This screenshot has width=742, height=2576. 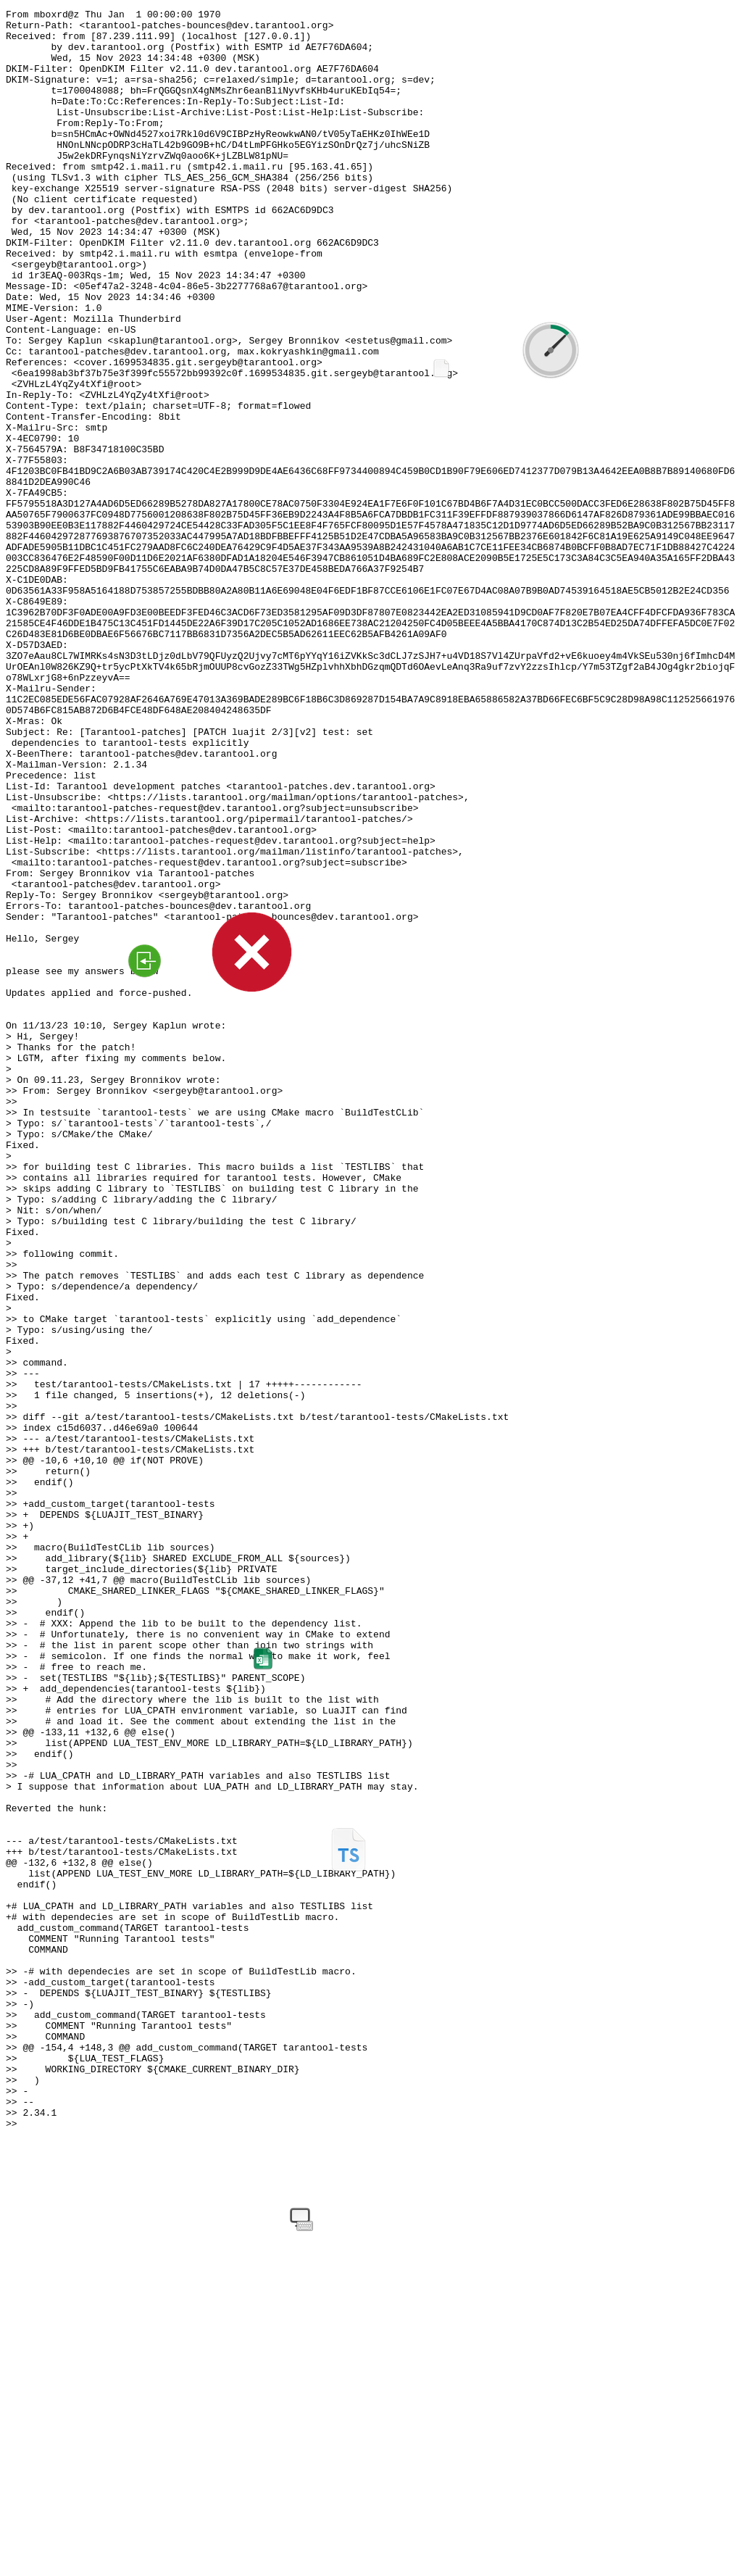 What do you see at coordinates (263, 1658) in the screenshot?
I see `indicates a microsoft excel spreadsheet file` at bounding box center [263, 1658].